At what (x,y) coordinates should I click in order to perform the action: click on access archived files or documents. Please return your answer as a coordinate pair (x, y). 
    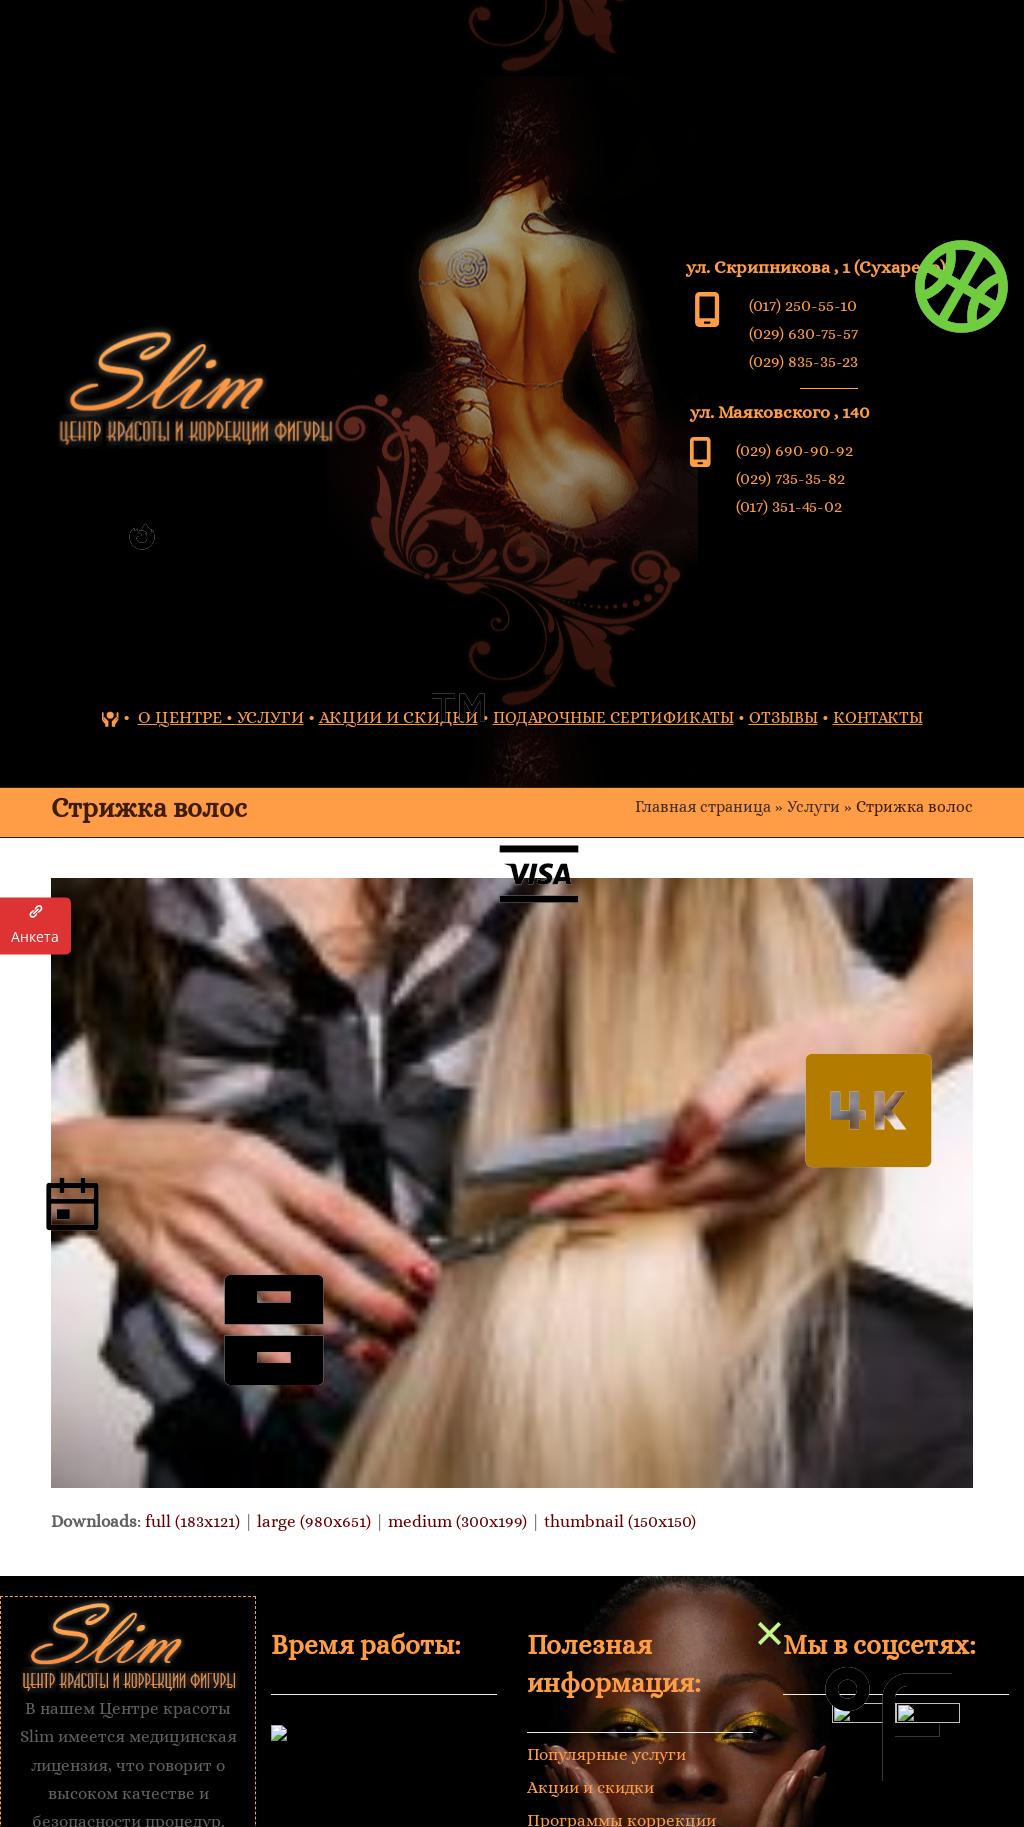
    Looking at the image, I should click on (274, 1330).